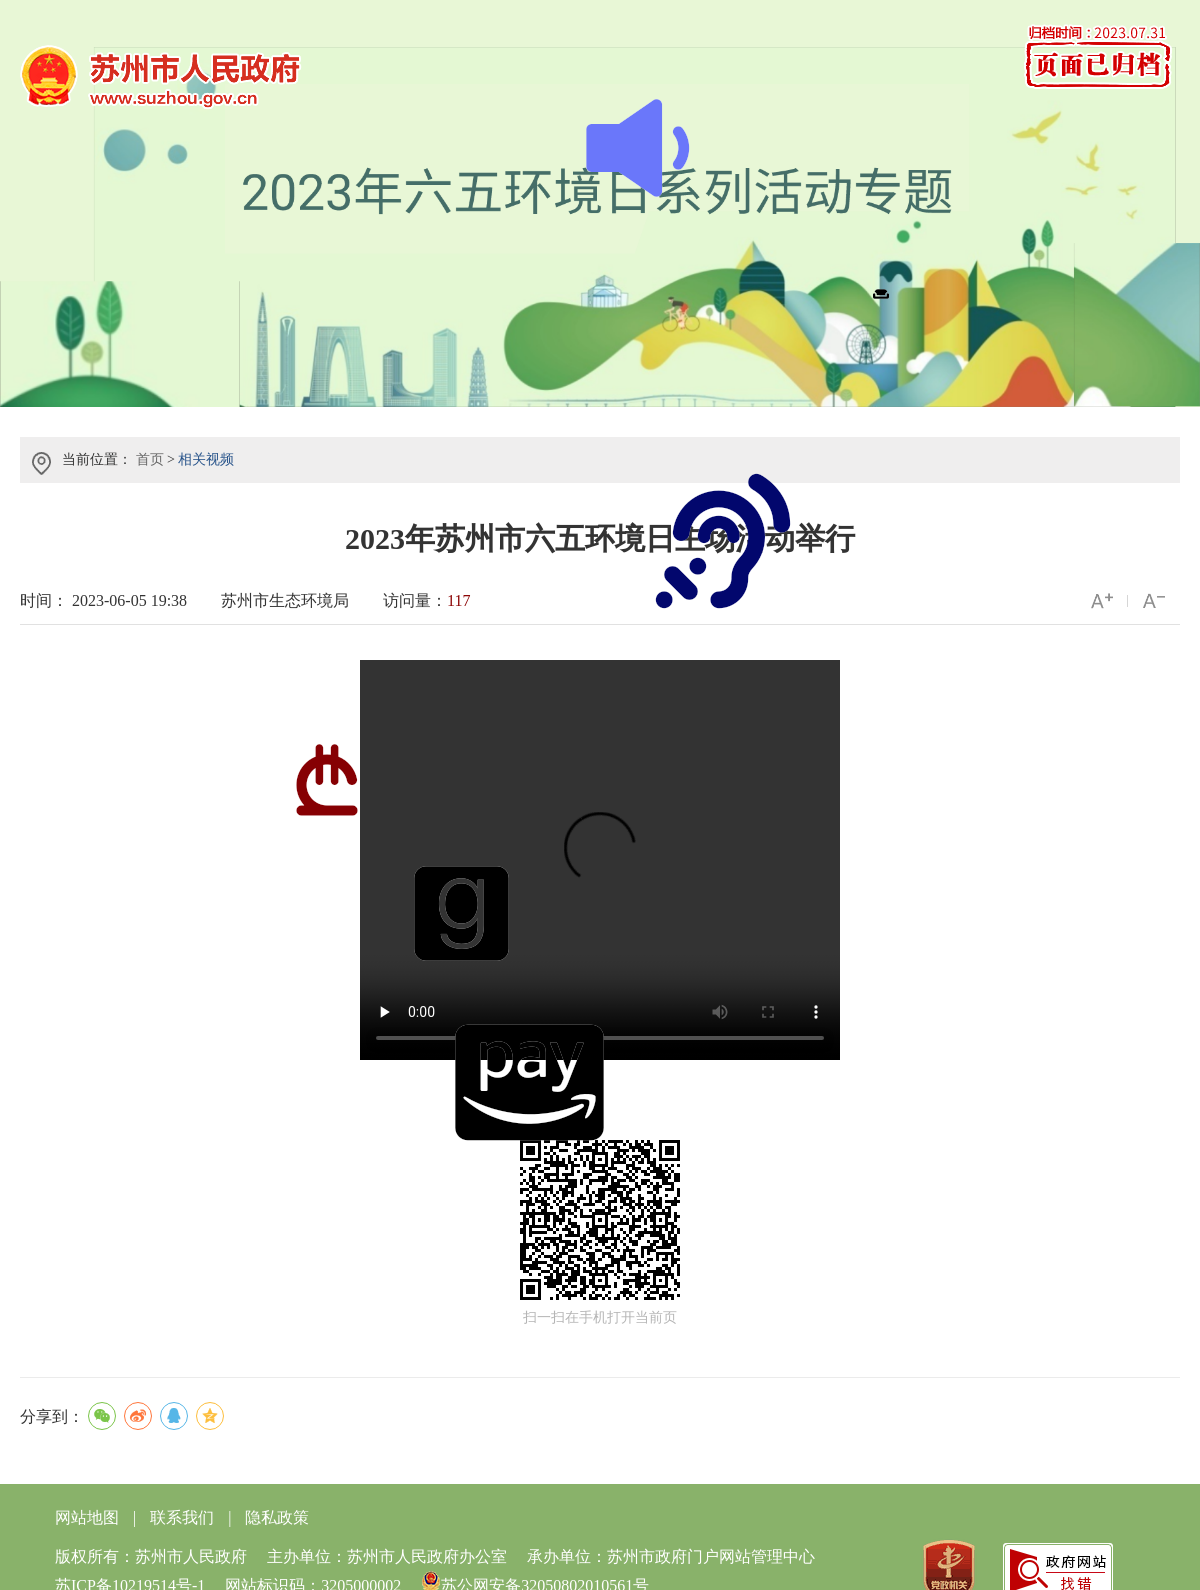  What do you see at coordinates (723, 541) in the screenshot?
I see `indicates assistive listening systems available` at bounding box center [723, 541].